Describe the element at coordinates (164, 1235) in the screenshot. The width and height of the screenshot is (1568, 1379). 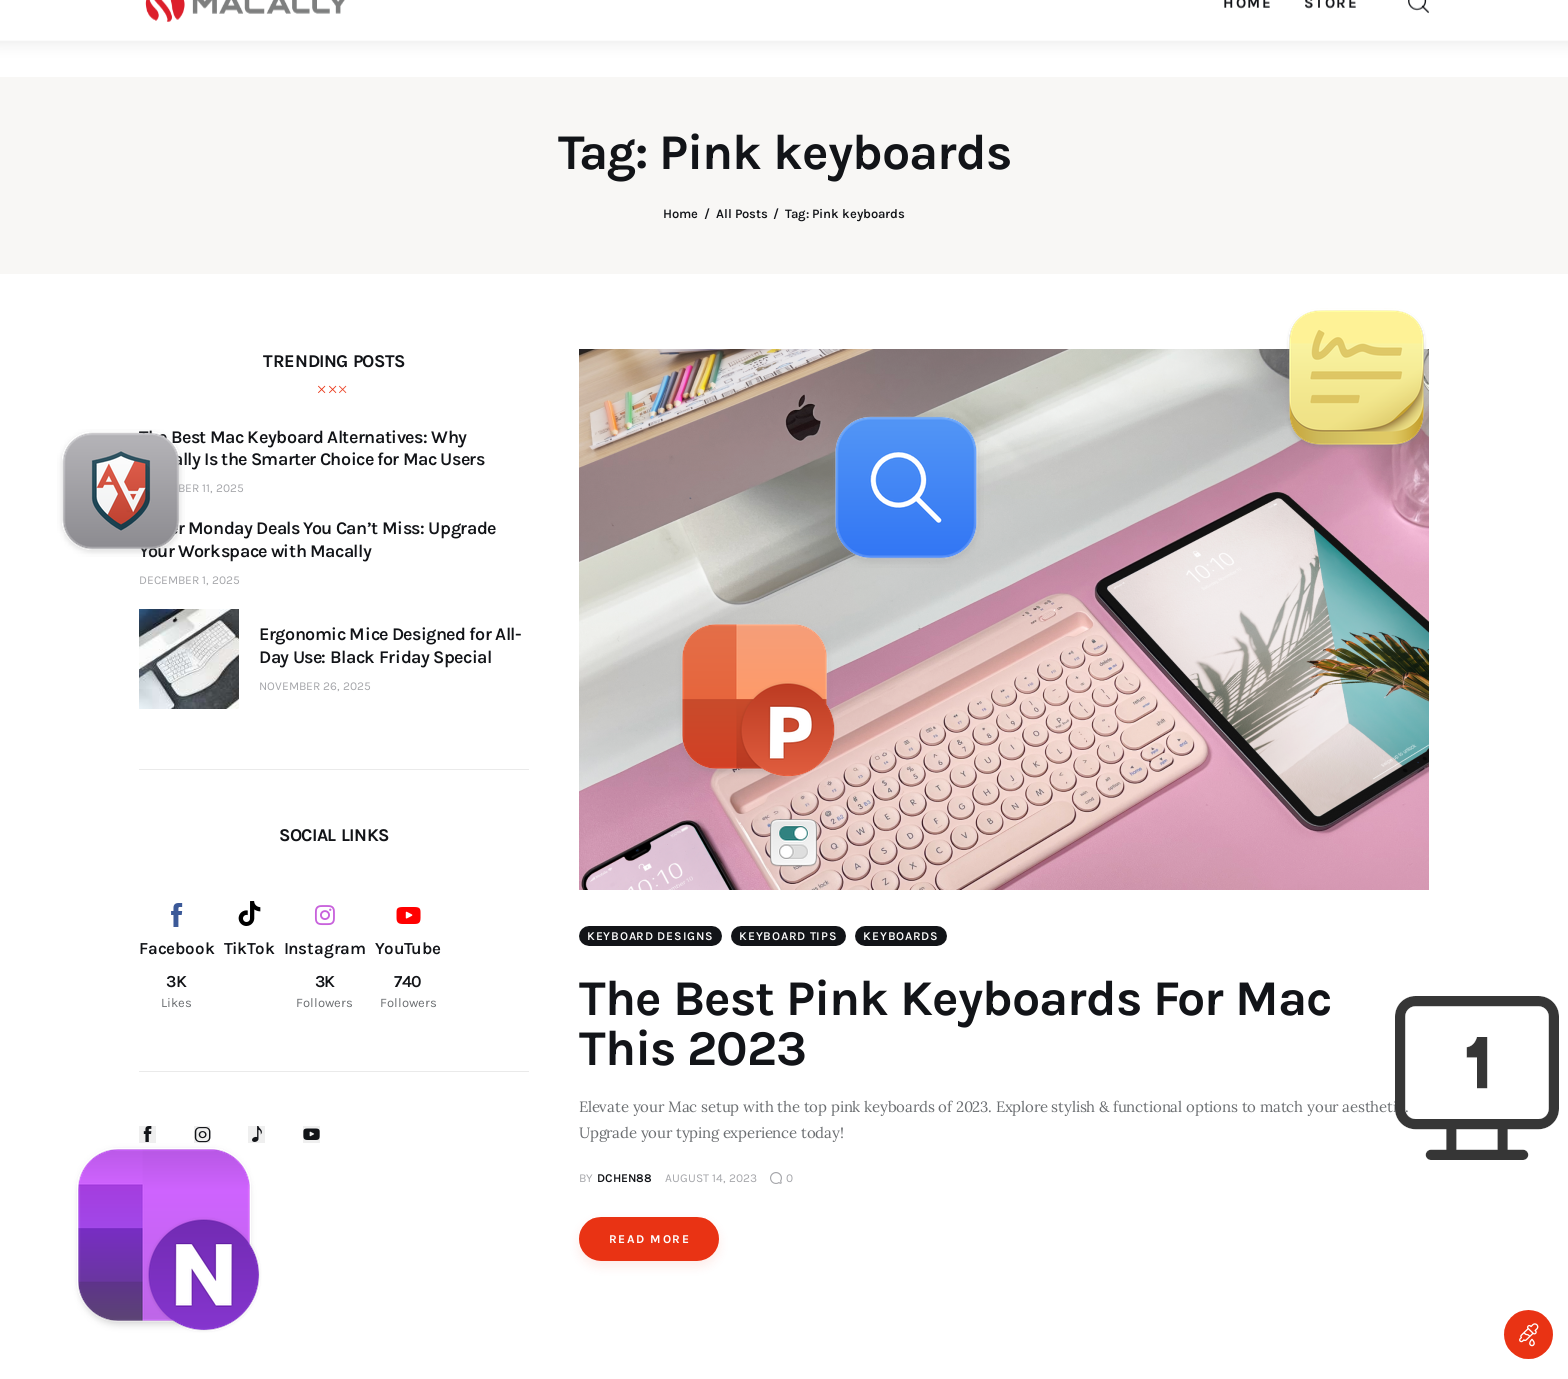
I see `open Microsoft OneNote` at that location.